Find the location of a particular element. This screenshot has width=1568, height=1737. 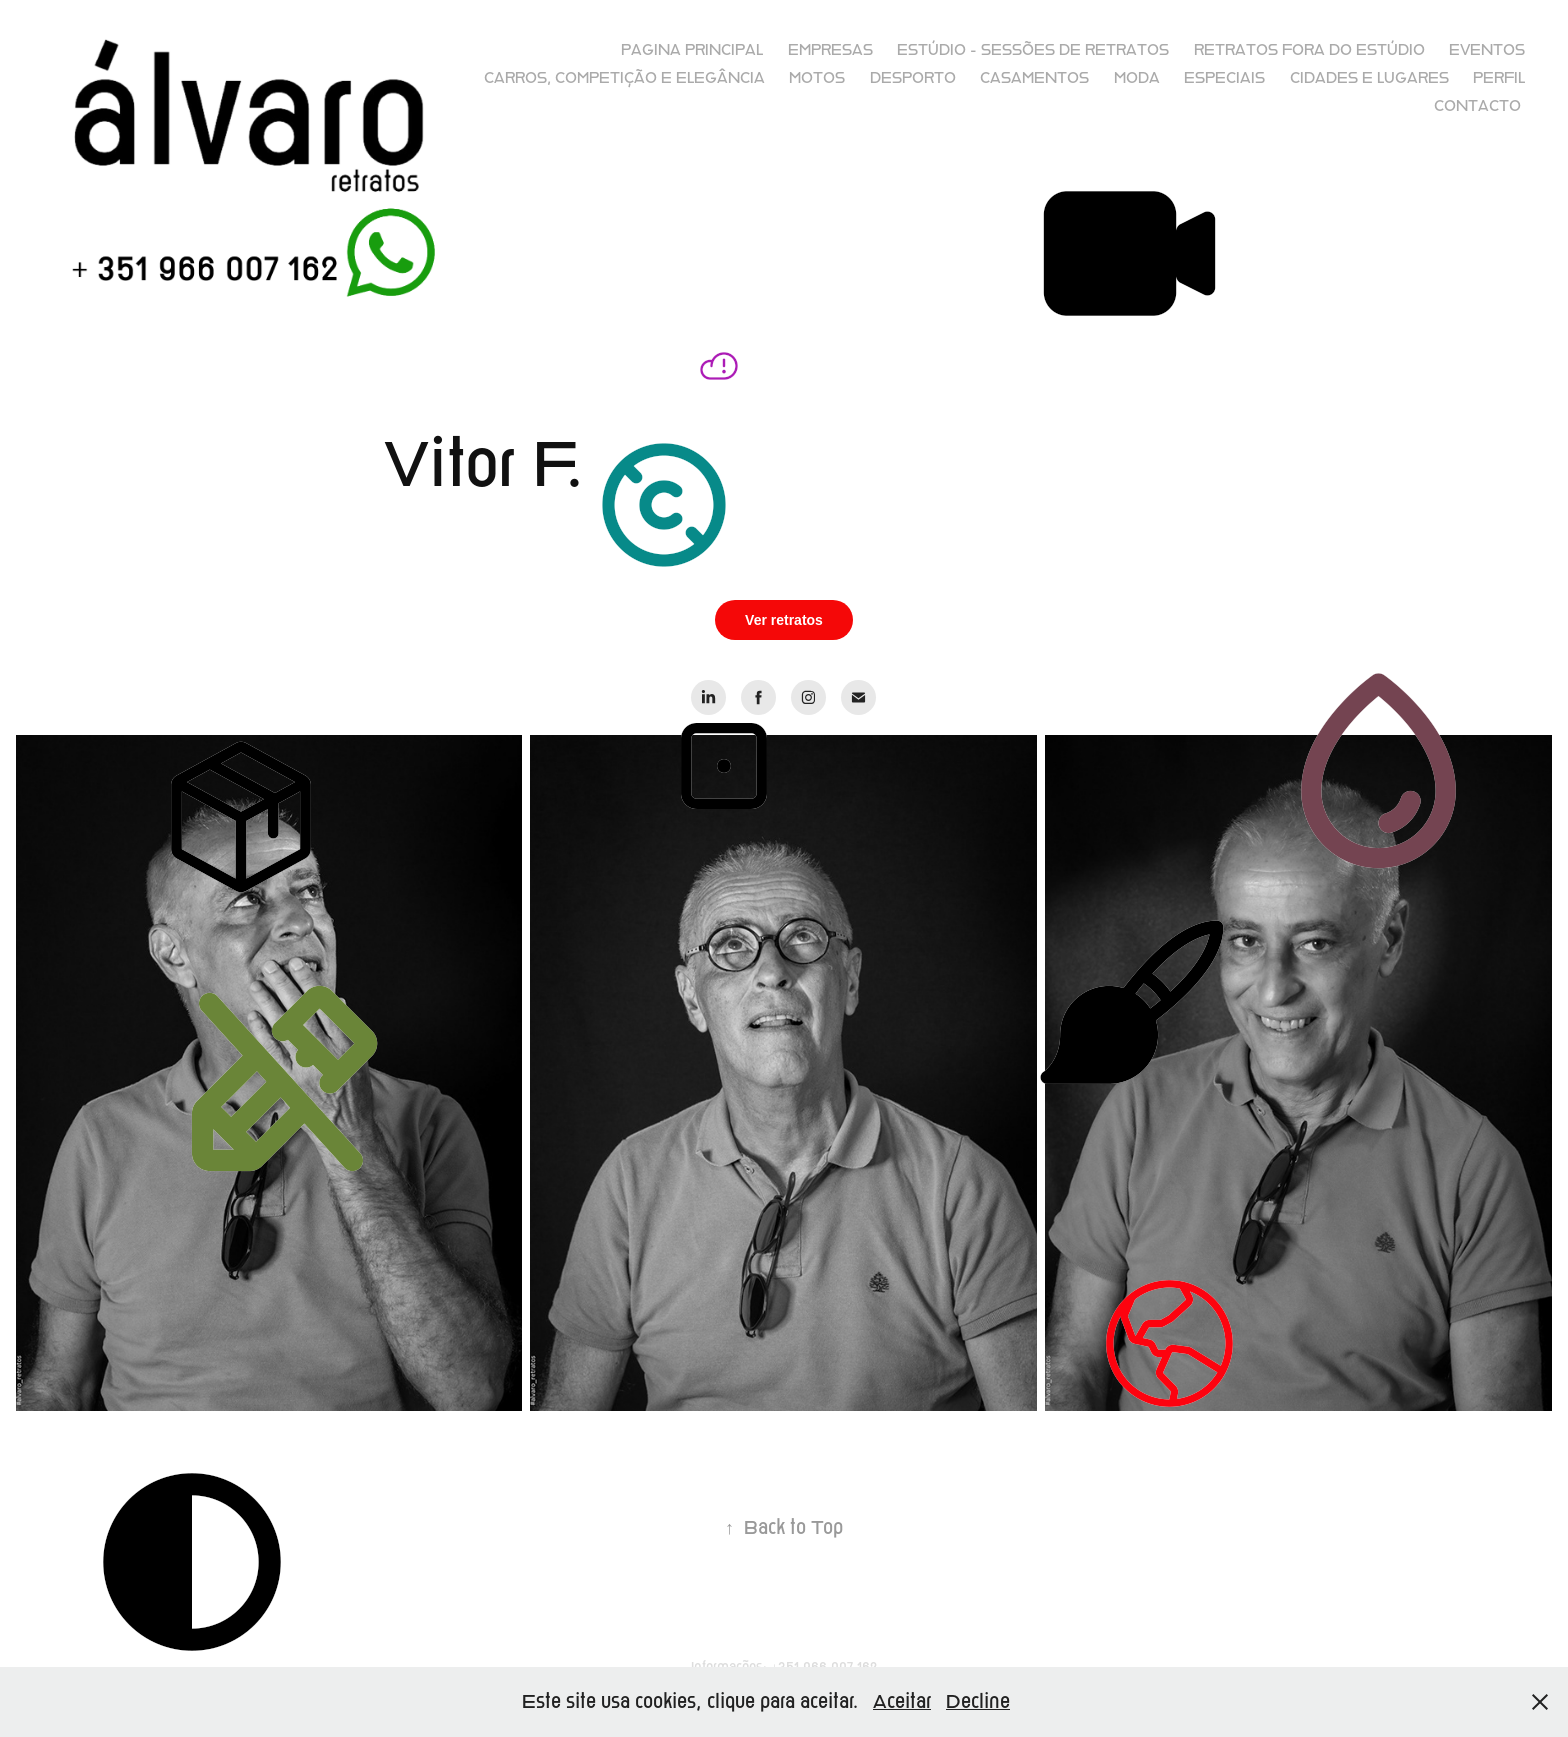

start a video call is located at coordinates (1129, 253).